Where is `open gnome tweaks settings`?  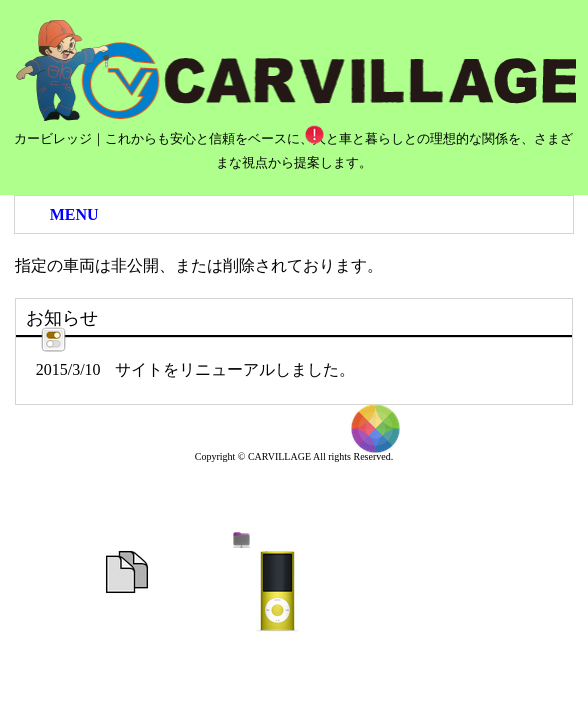
open gnome tweaks settings is located at coordinates (53, 339).